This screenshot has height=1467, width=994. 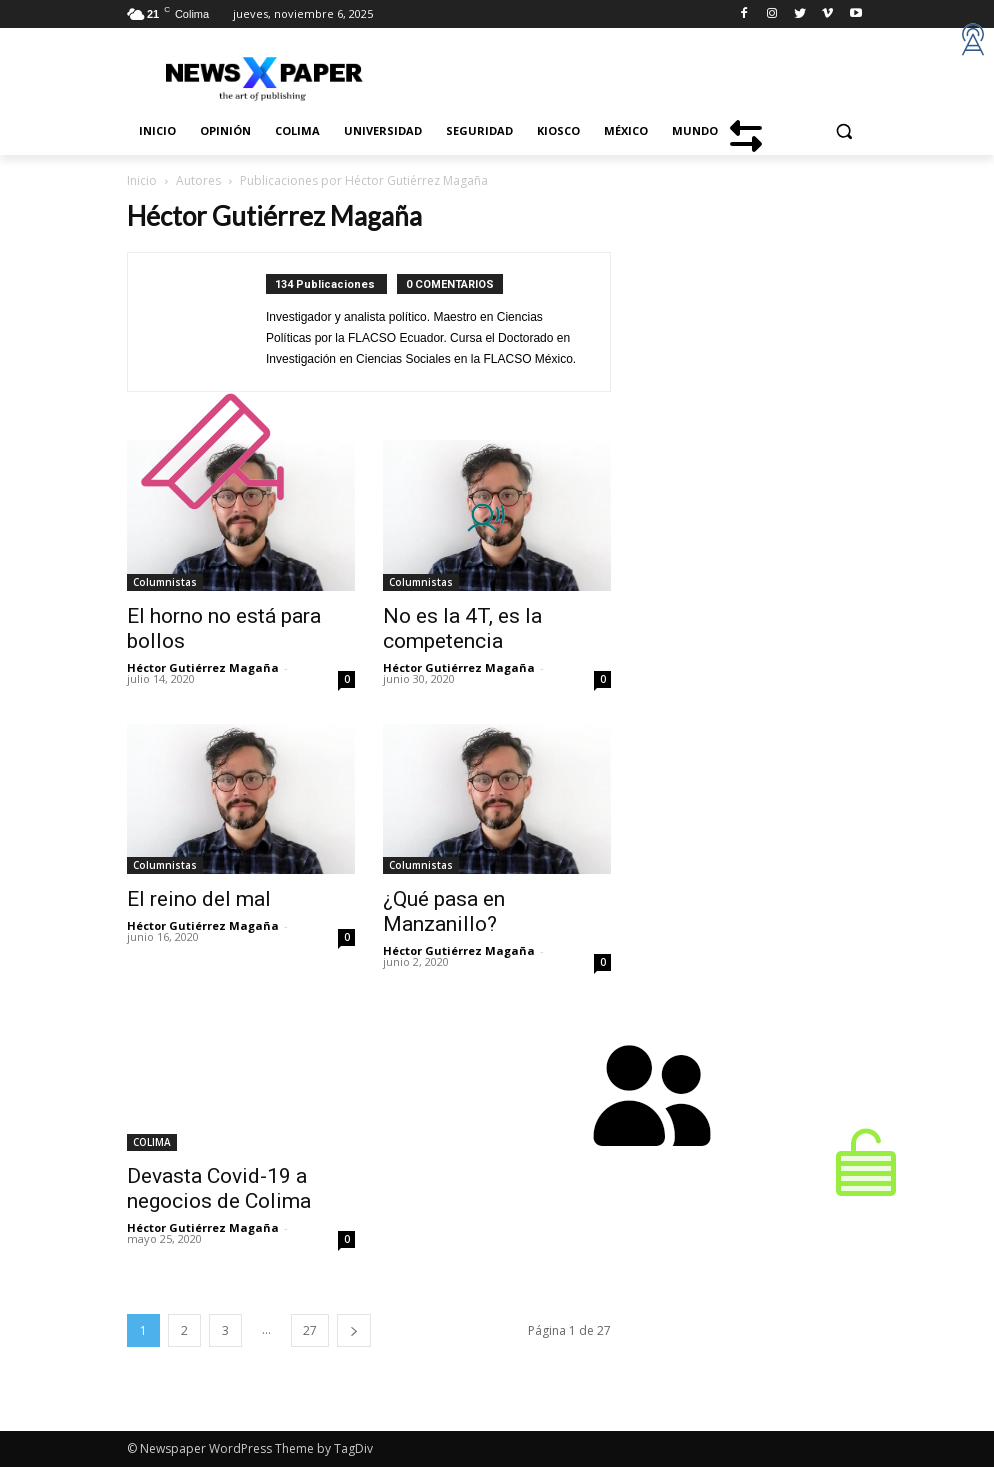 I want to click on indicates an unlocked or unsecured state, so click(x=866, y=1166).